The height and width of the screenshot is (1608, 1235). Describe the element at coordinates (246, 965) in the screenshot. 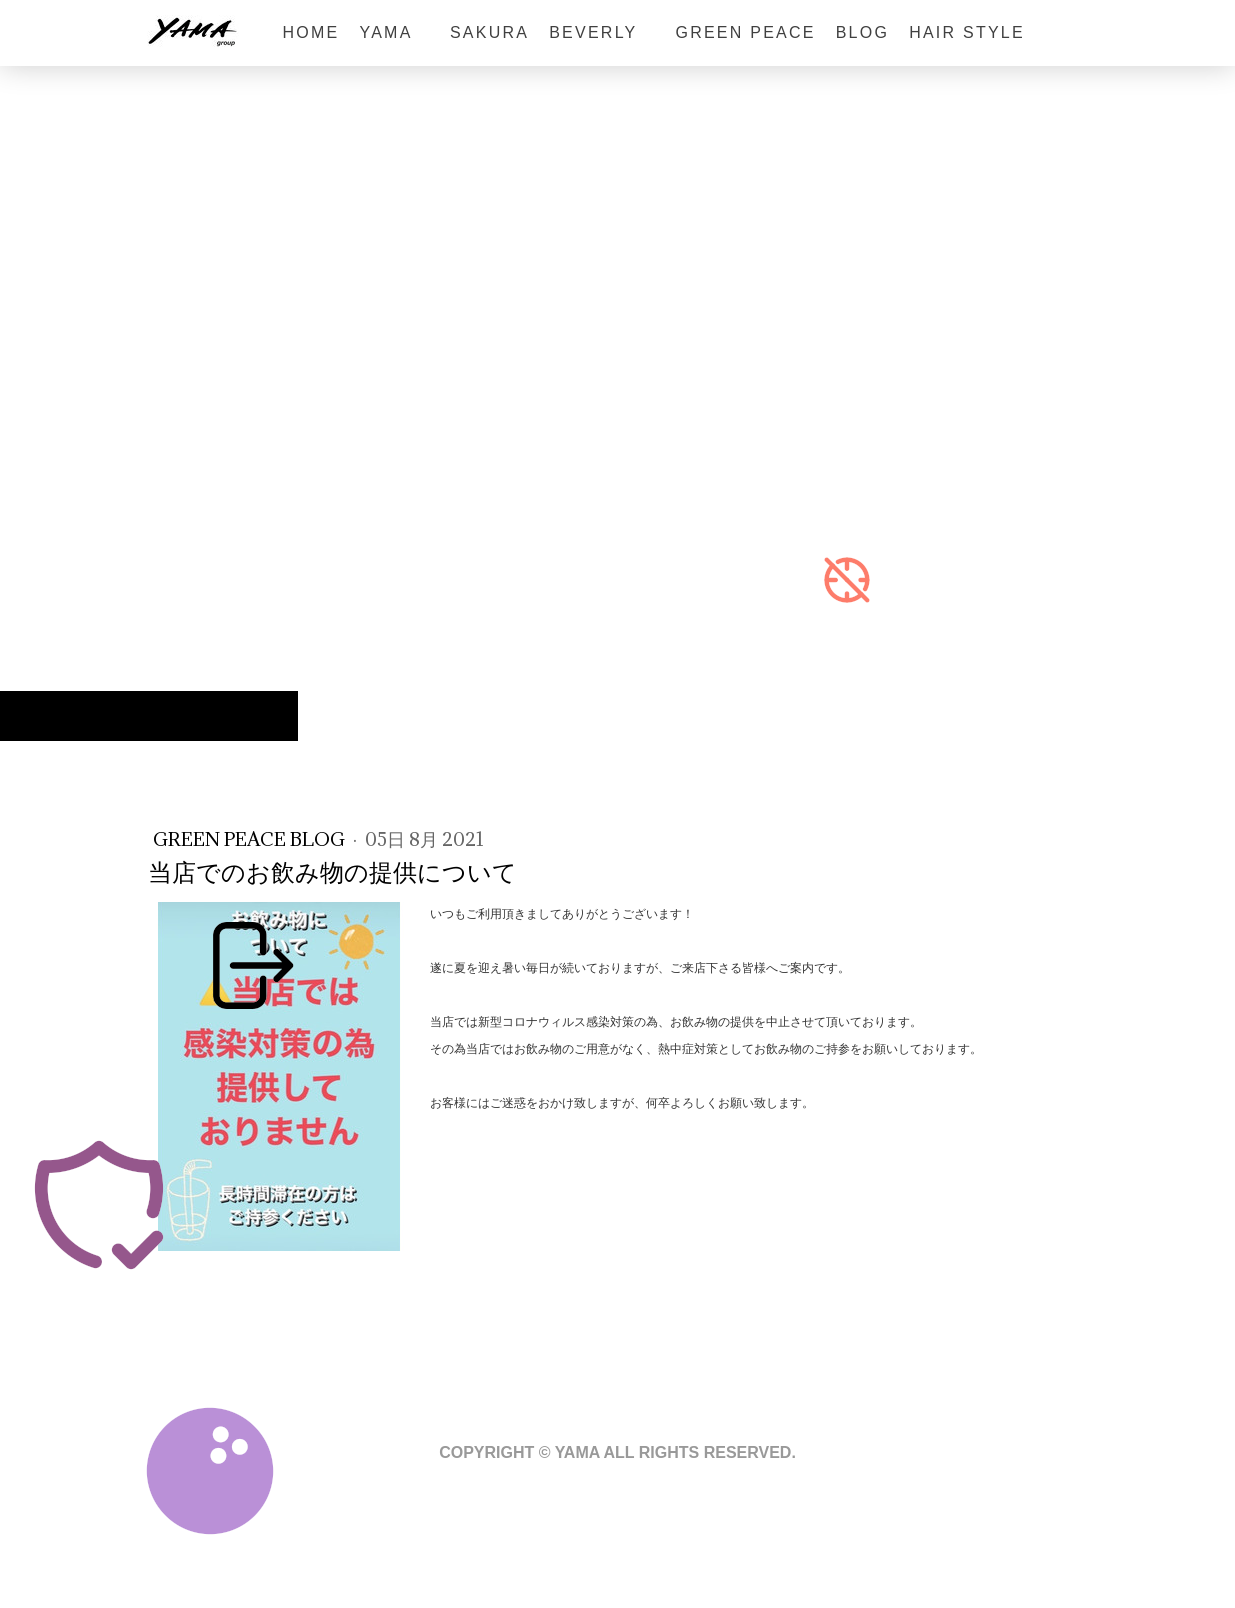

I see `log out of your account` at that location.